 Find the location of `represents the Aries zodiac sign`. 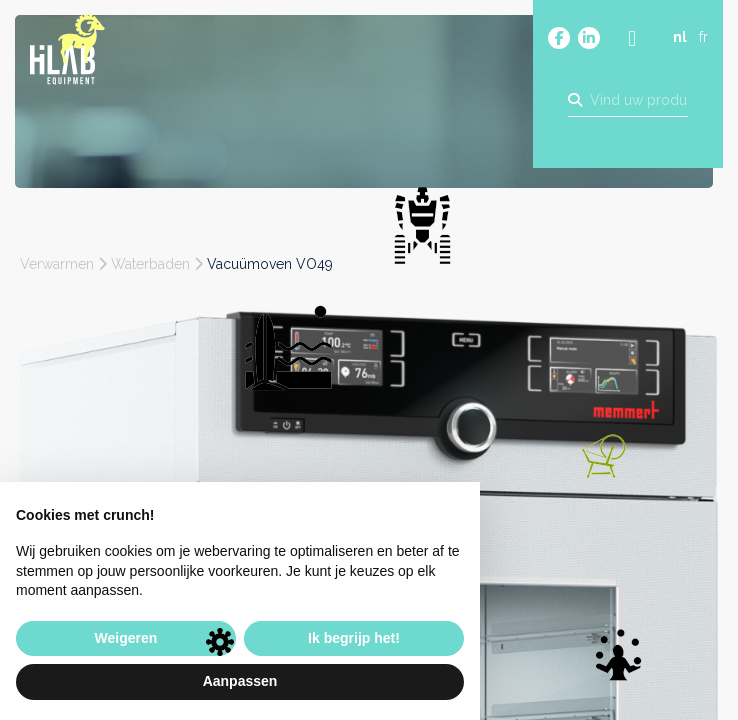

represents the Aries zodiac sign is located at coordinates (81, 38).